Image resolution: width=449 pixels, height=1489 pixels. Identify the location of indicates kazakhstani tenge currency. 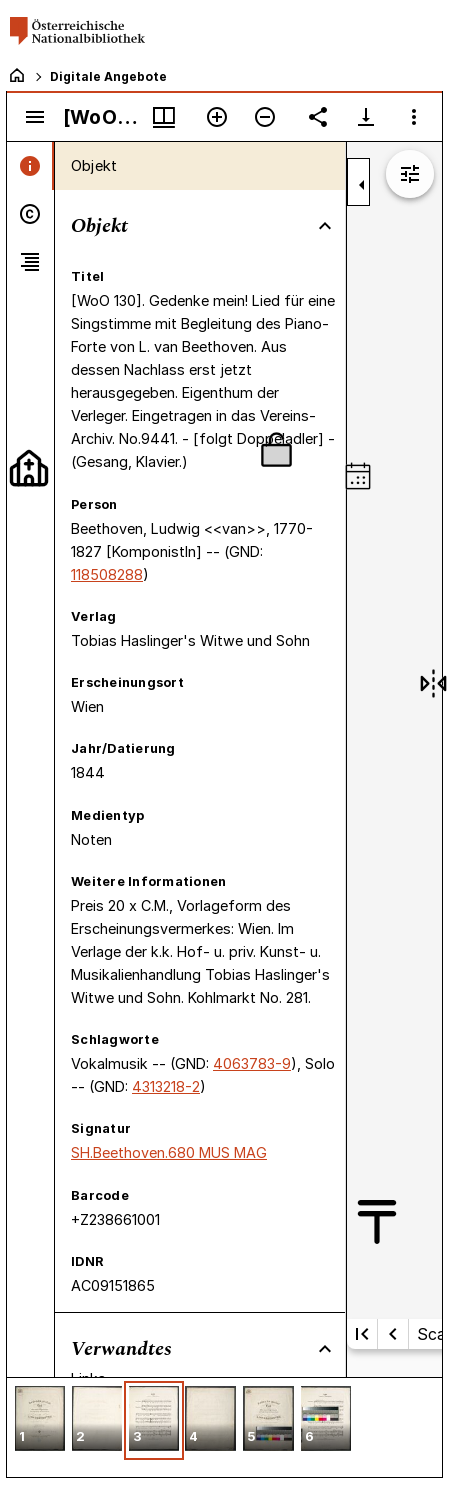
(377, 1222).